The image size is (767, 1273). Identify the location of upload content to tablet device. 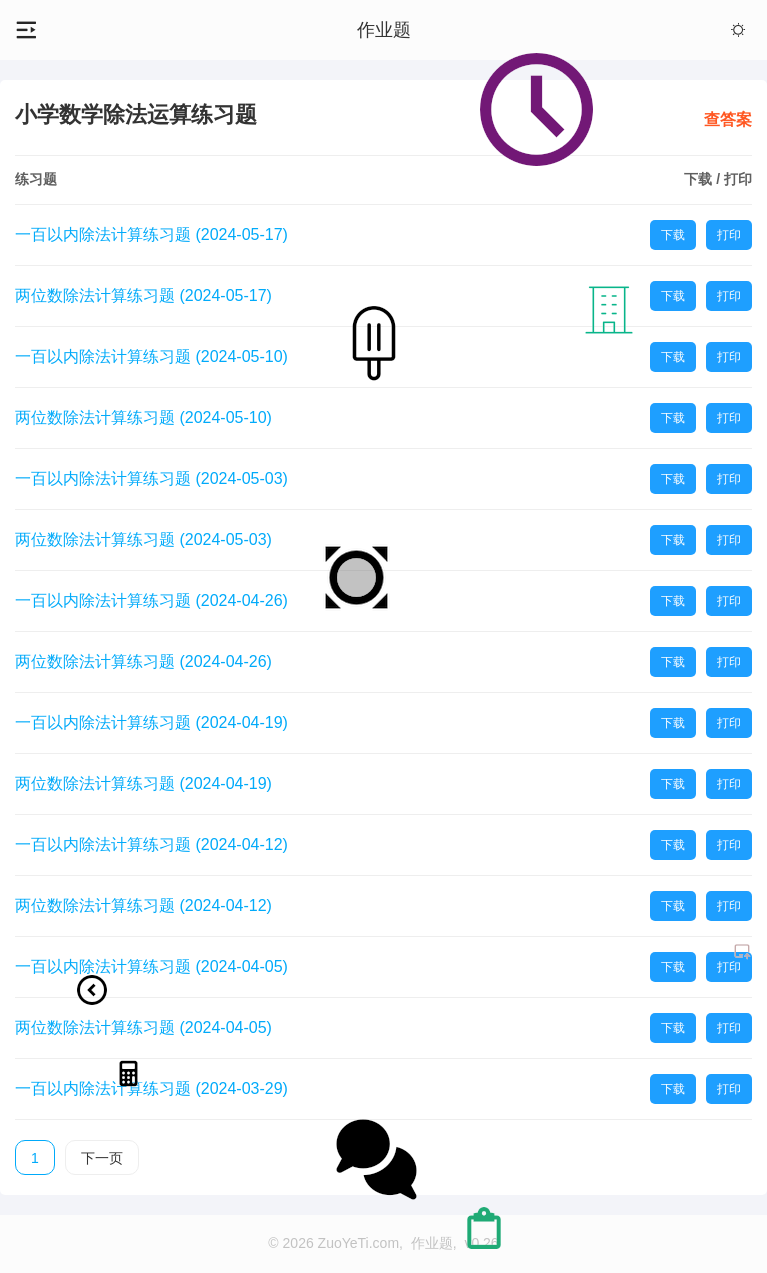
(742, 951).